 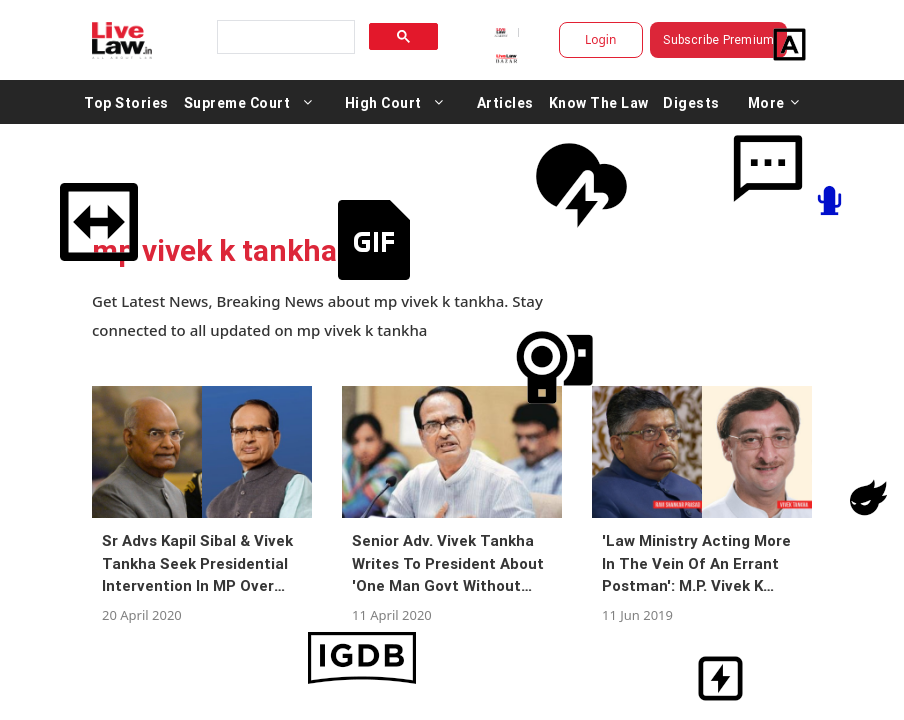 What do you see at coordinates (868, 497) in the screenshot?
I see `visit zcool creative platform` at bounding box center [868, 497].